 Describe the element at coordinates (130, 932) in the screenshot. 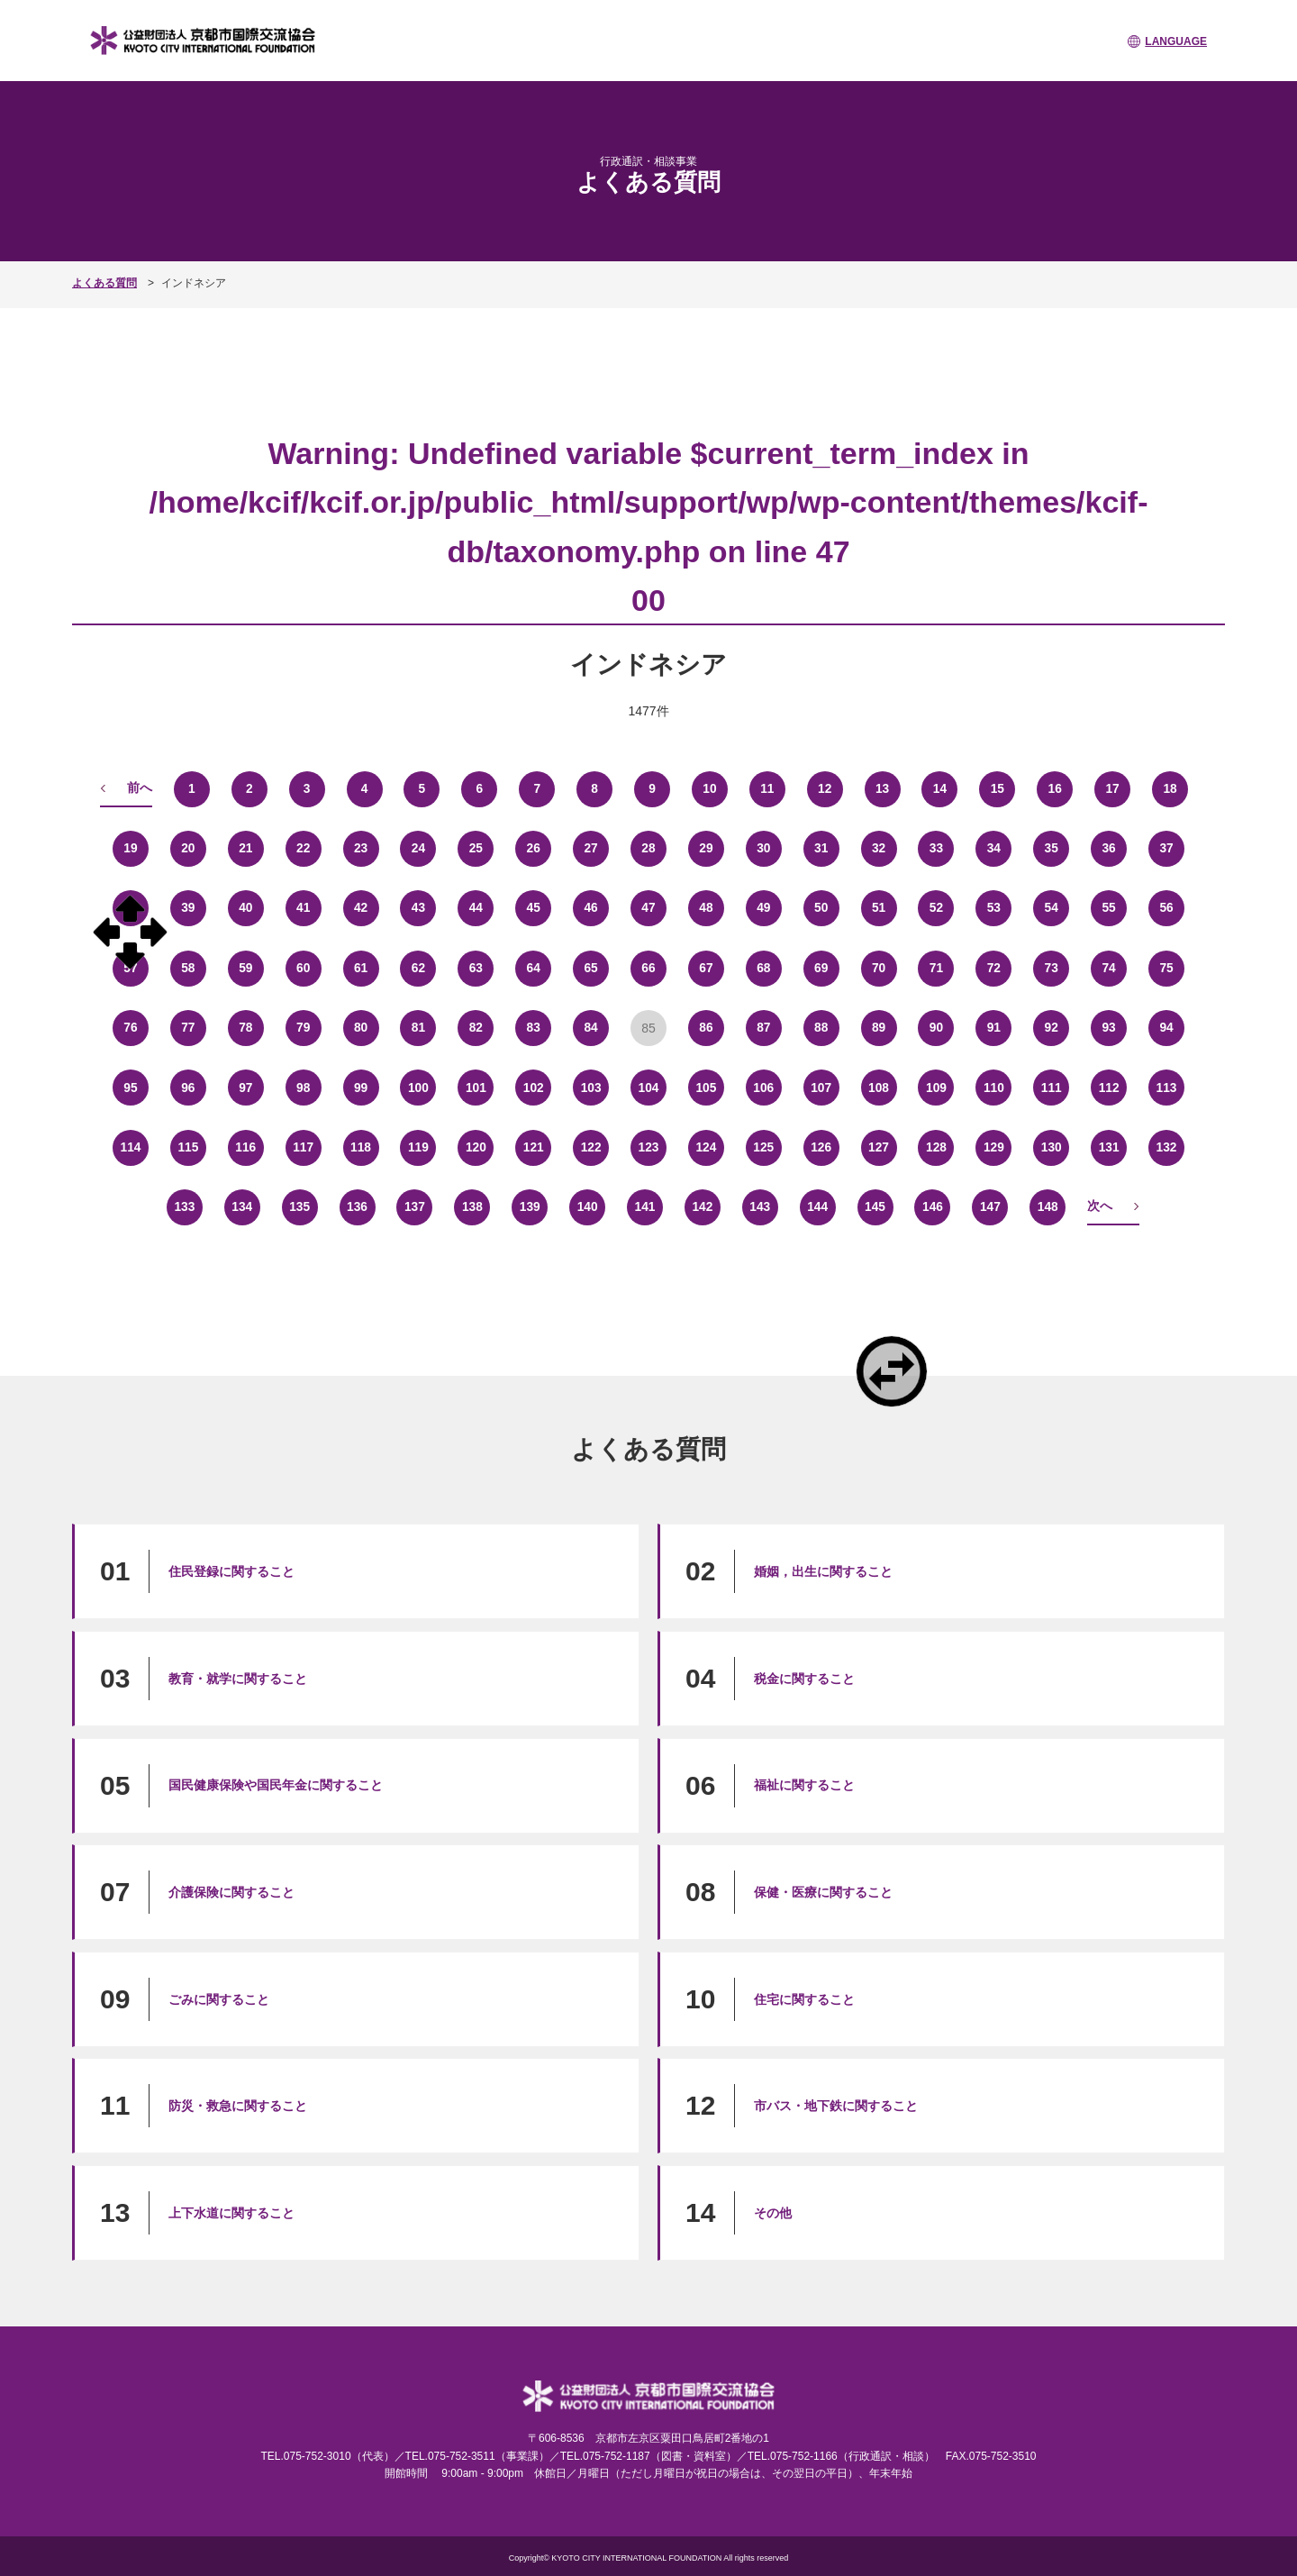

I see `move or reposition an element` at that location.